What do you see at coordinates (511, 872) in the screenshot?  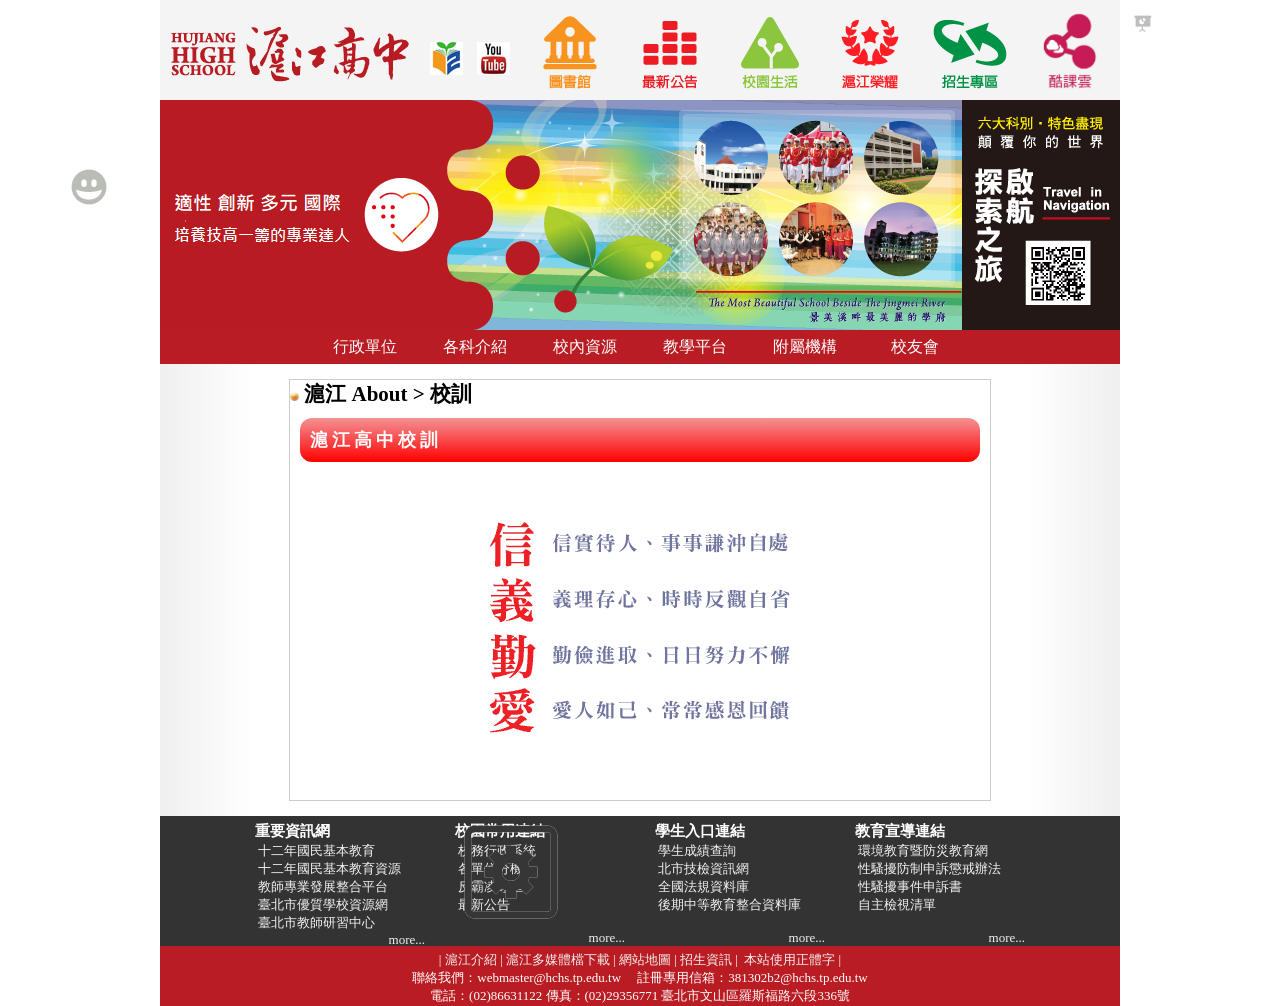 I see `access other applications or utilities` at bounding box center [511, 872].